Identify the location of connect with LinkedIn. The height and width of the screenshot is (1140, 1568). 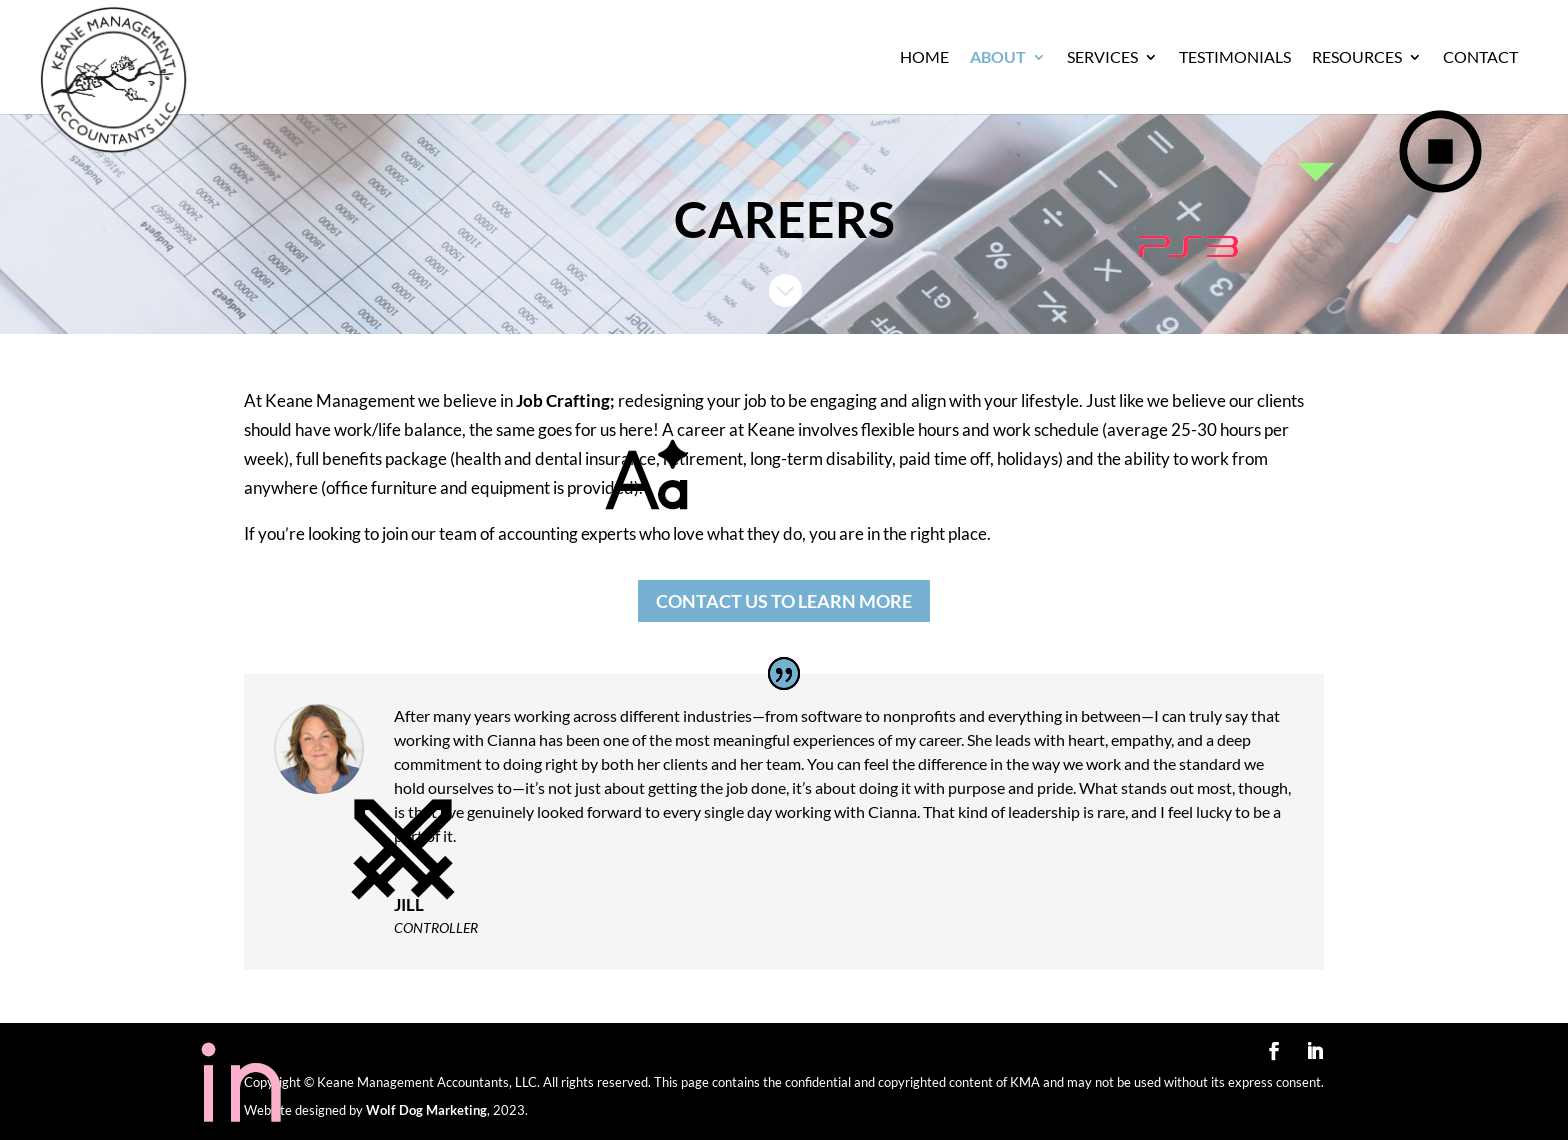
(240, 1081).